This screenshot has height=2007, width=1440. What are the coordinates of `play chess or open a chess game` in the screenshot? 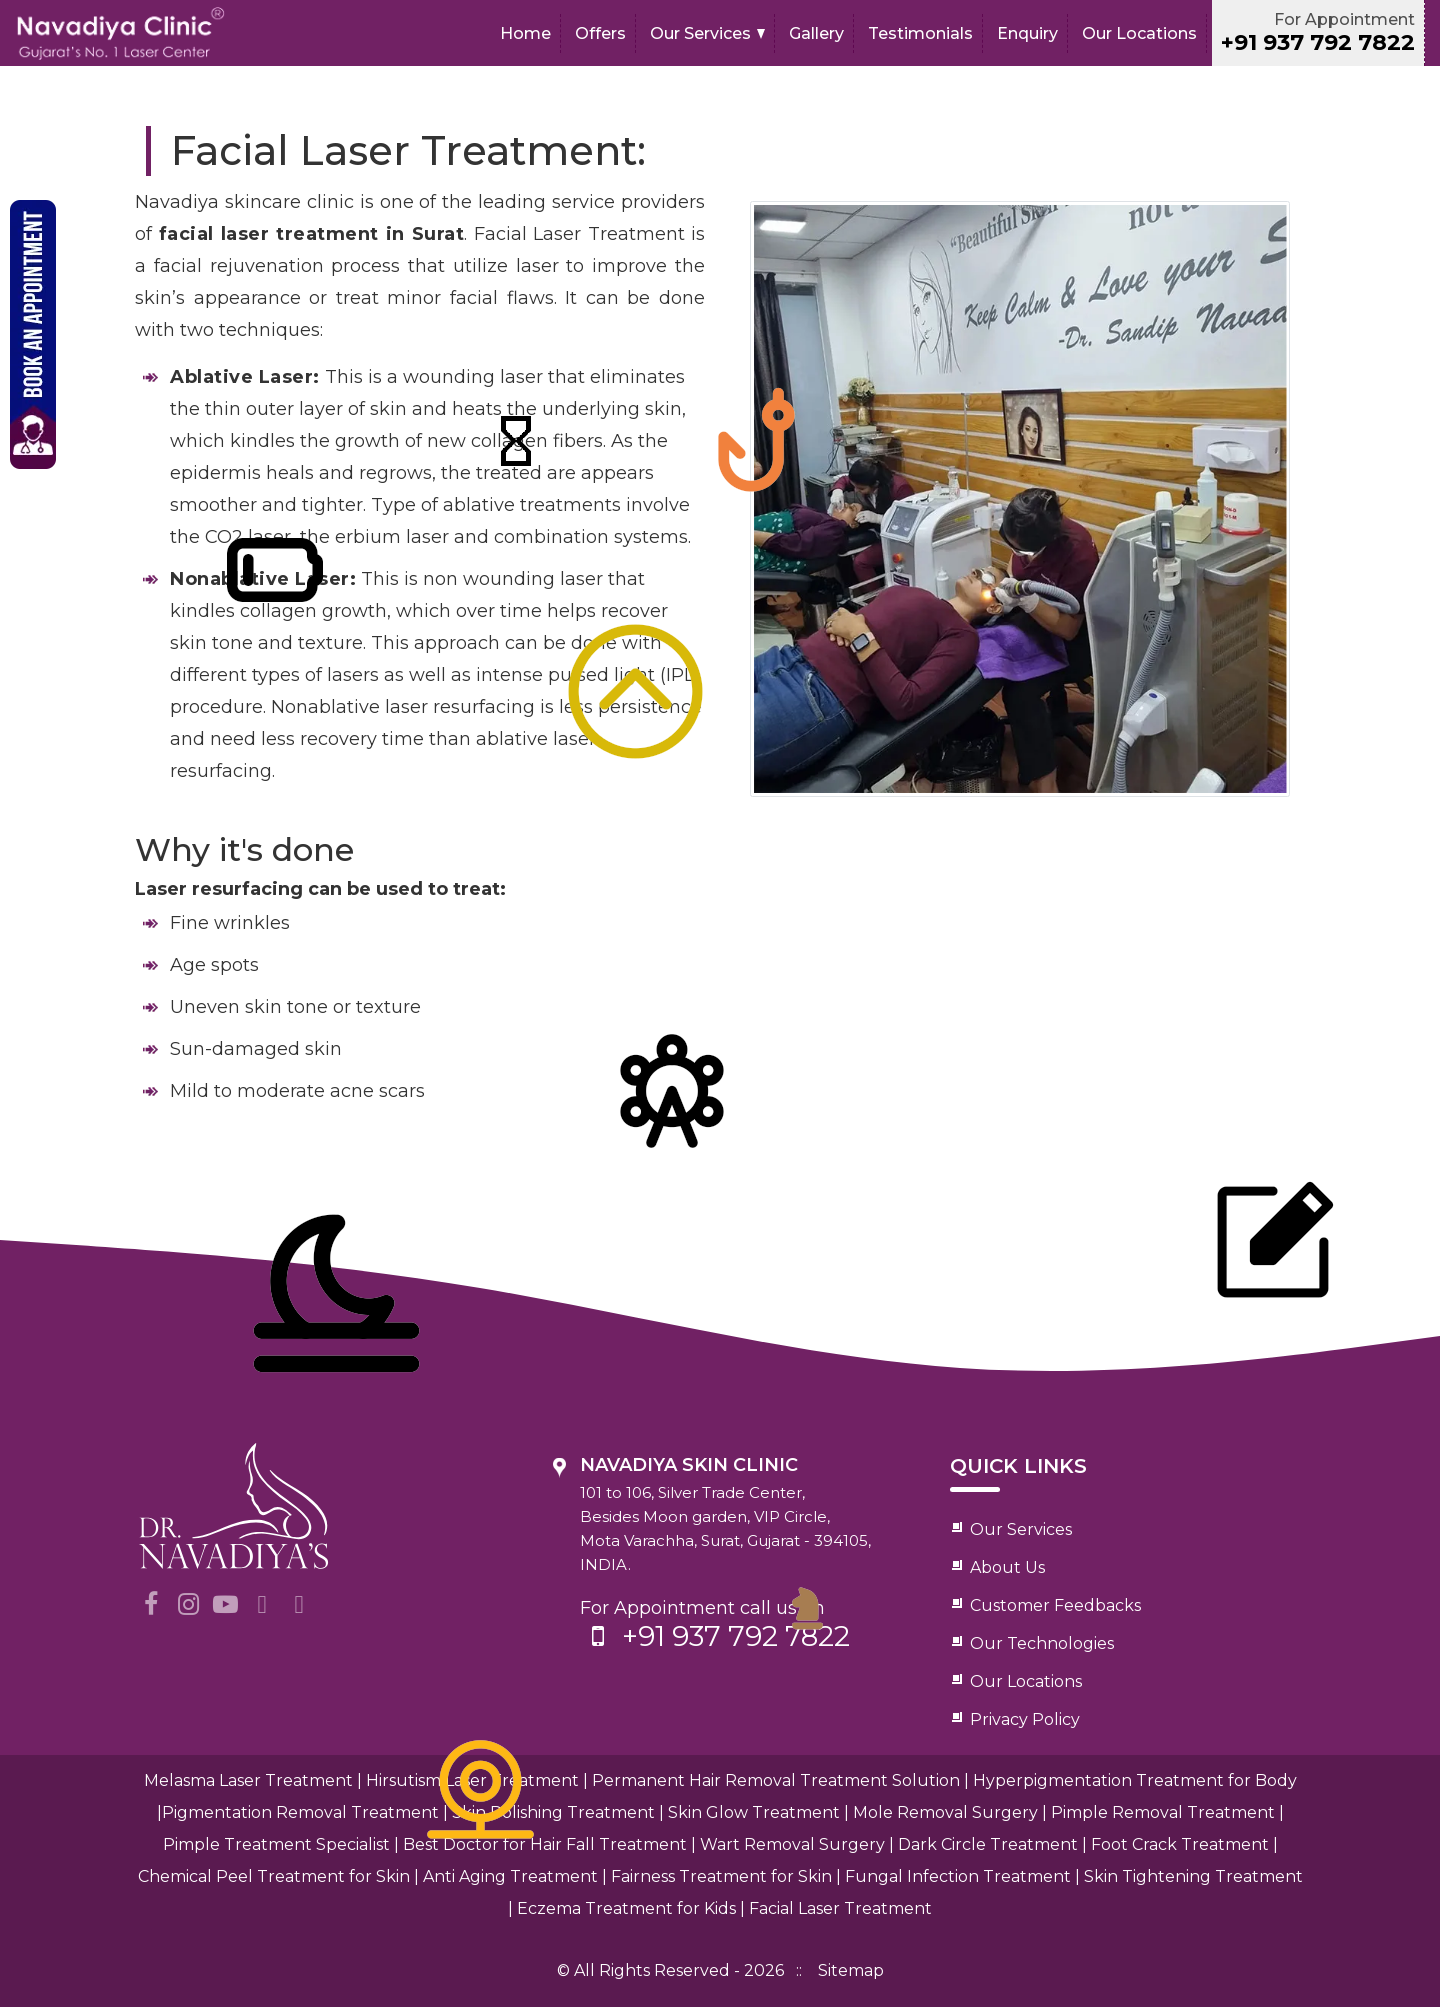 It's located at (807, 1609).